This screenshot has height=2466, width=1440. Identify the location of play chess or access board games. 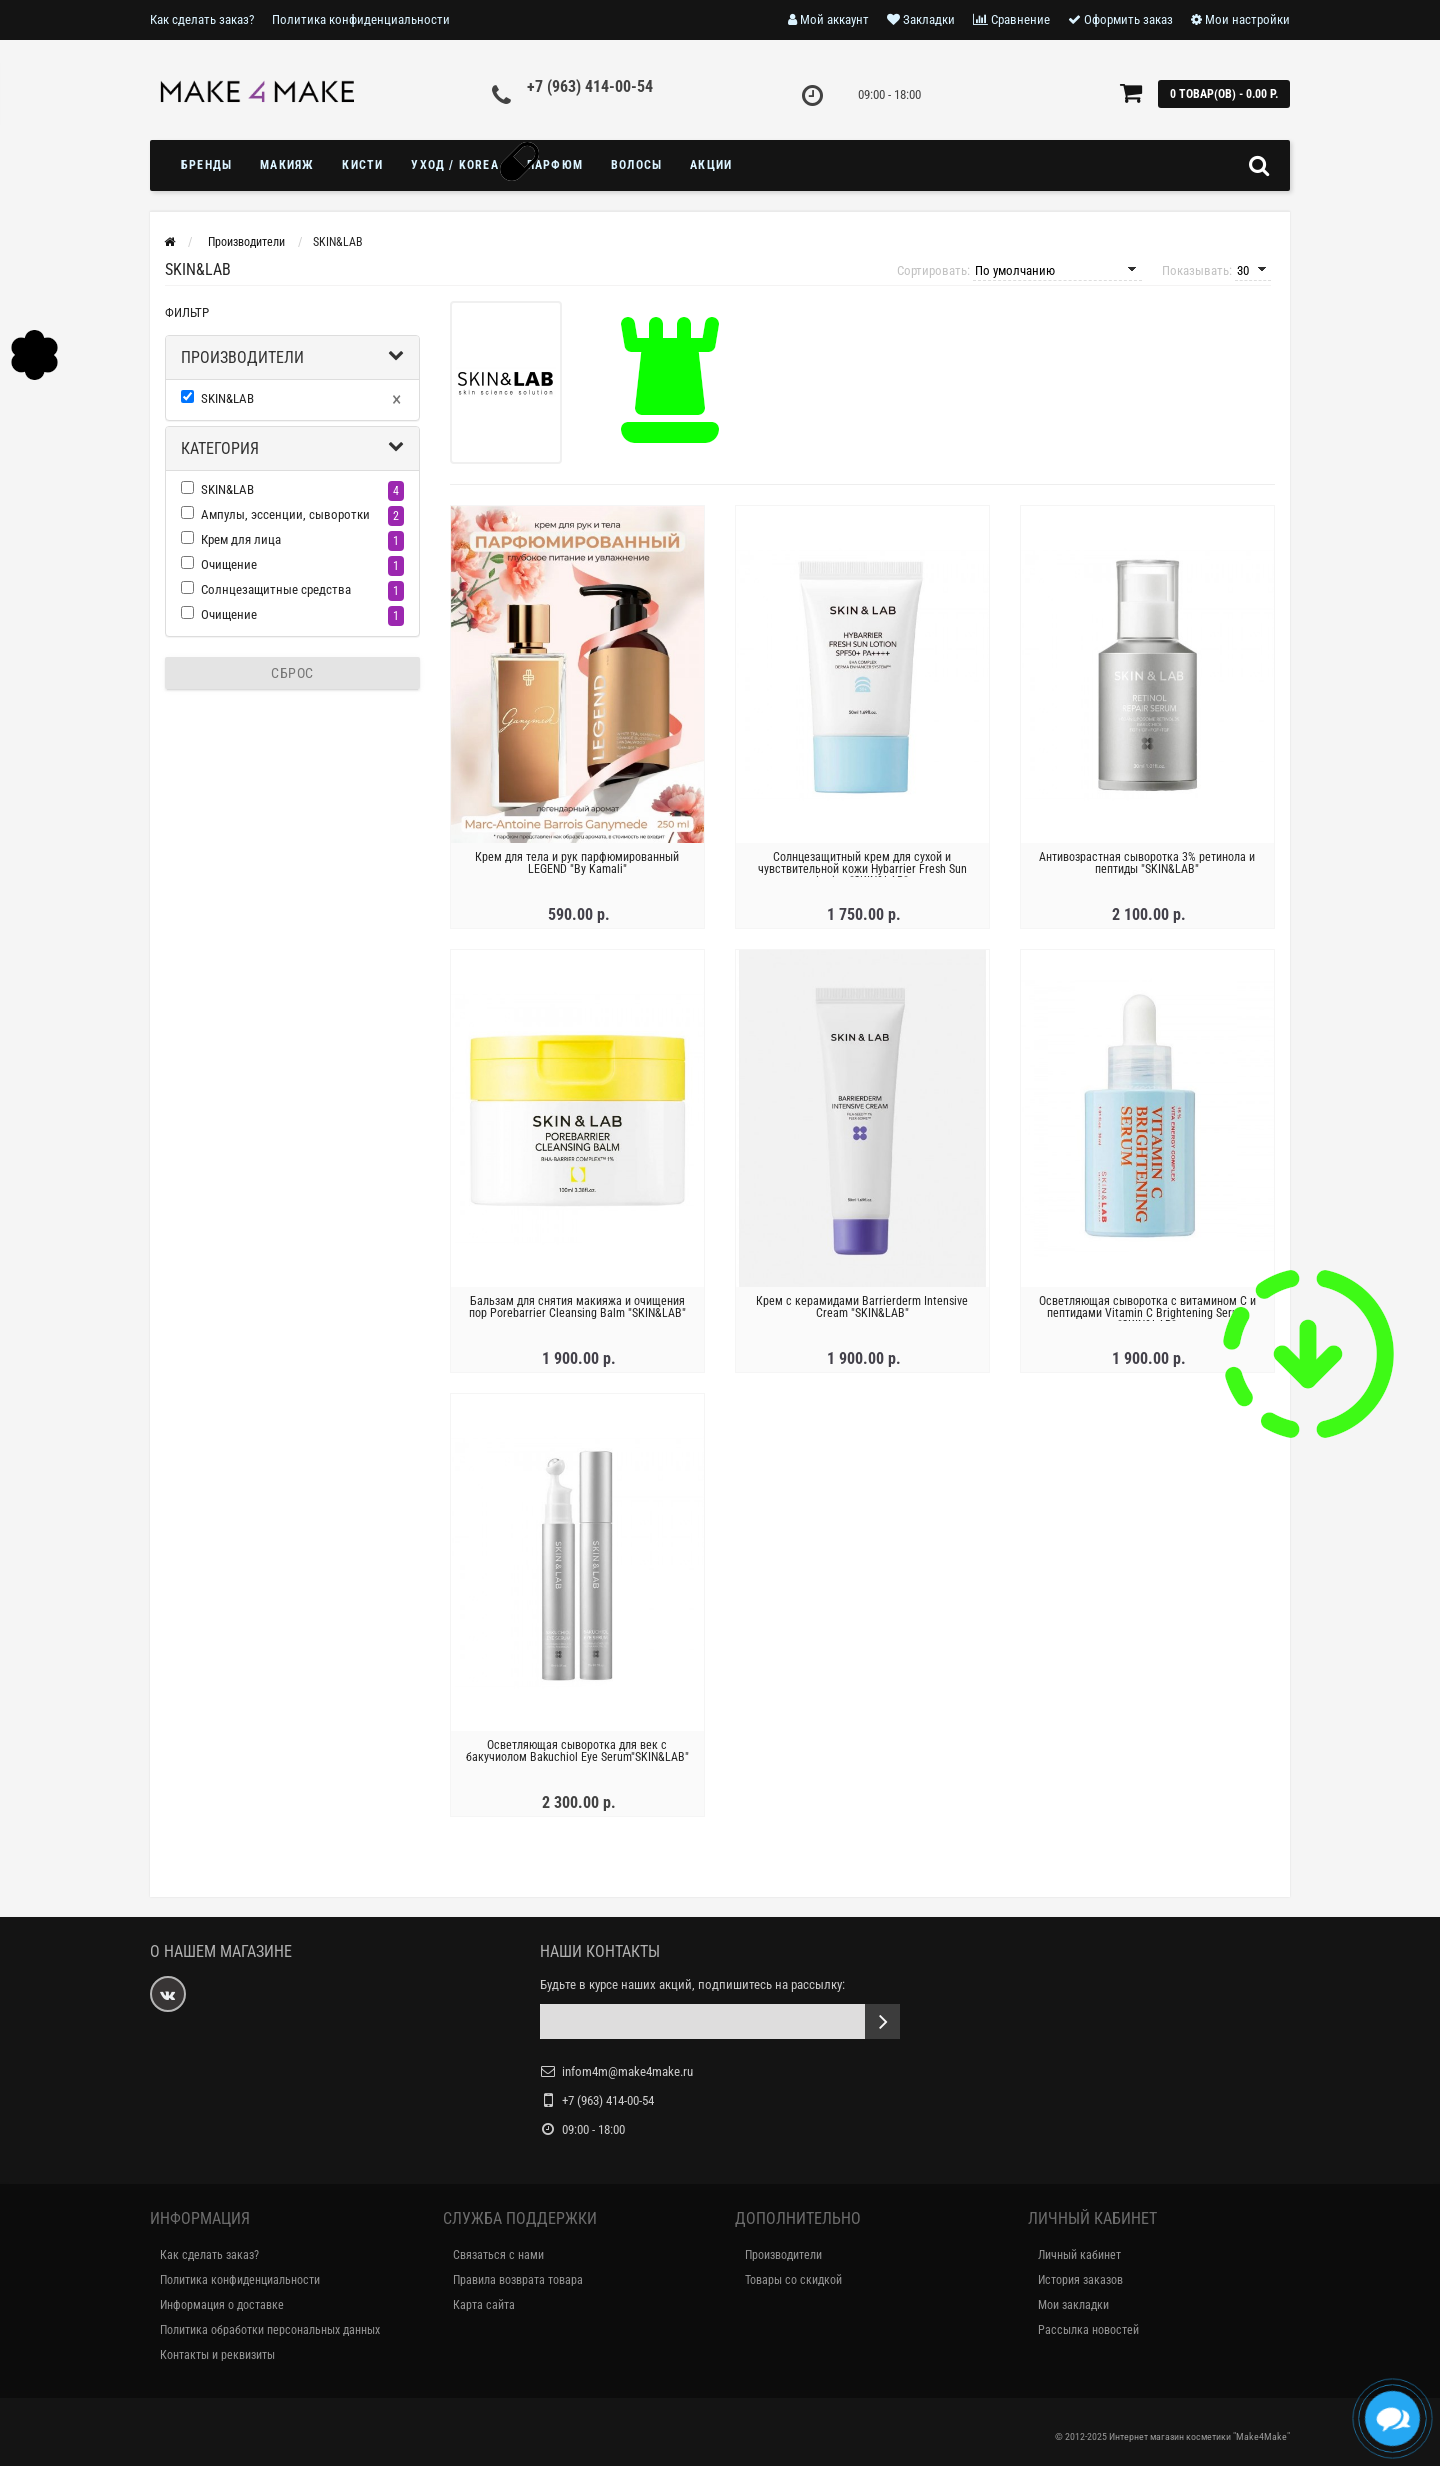
(670, 380).